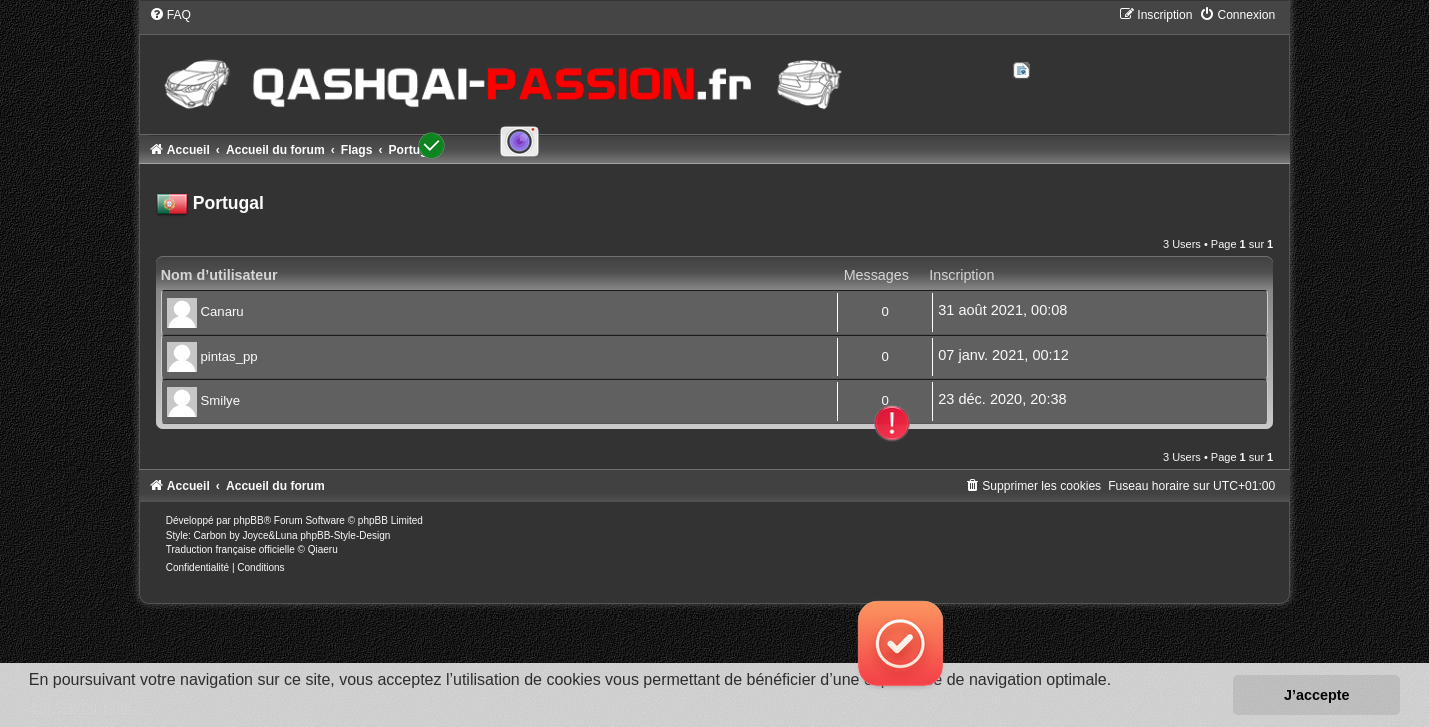 This screenshot has width=1429, height=727. What do you see at coordinates (519, 141) in the screenshot?
I see `open the camera app` at bounding box center [519, 141].